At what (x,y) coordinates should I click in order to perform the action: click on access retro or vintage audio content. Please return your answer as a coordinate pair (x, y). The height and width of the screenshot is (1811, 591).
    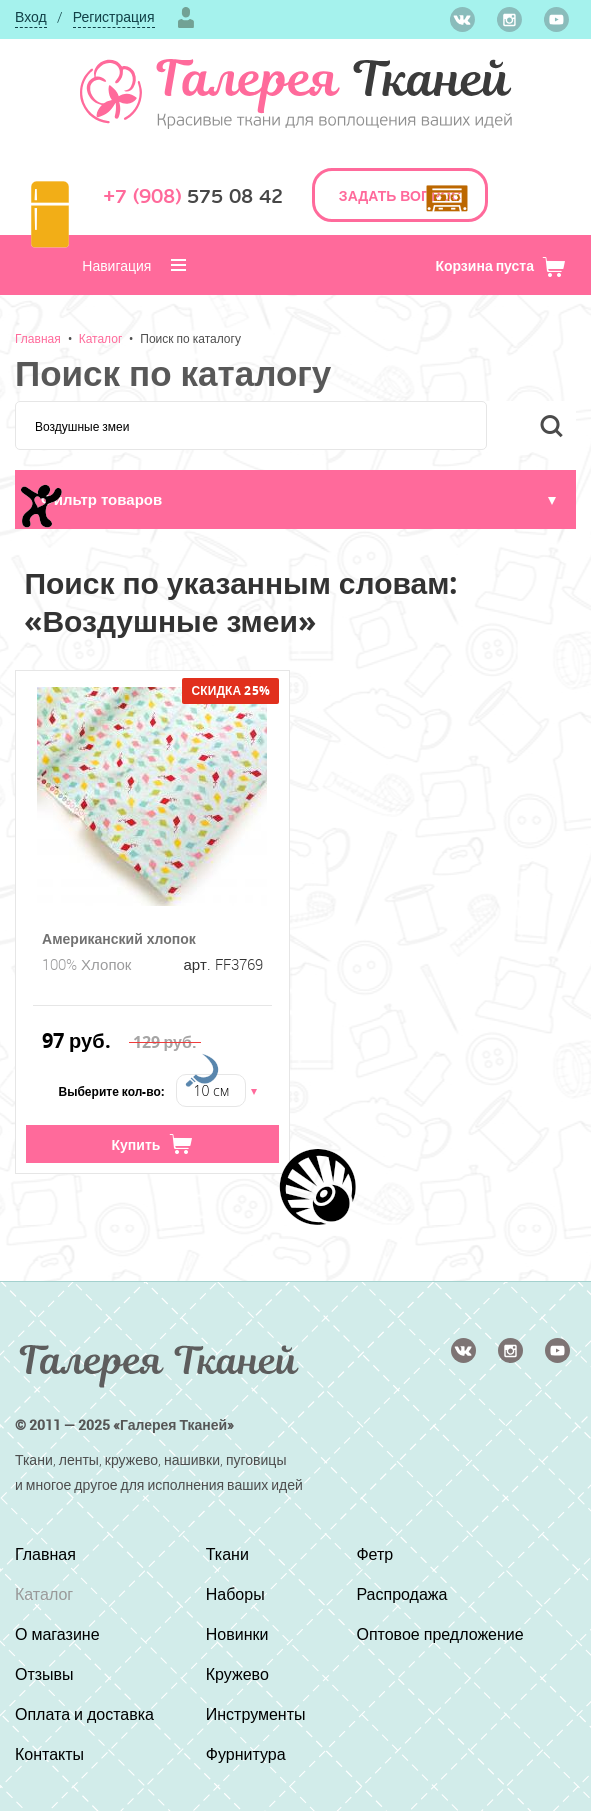
    Looking at the image, I should click on (447, 199).